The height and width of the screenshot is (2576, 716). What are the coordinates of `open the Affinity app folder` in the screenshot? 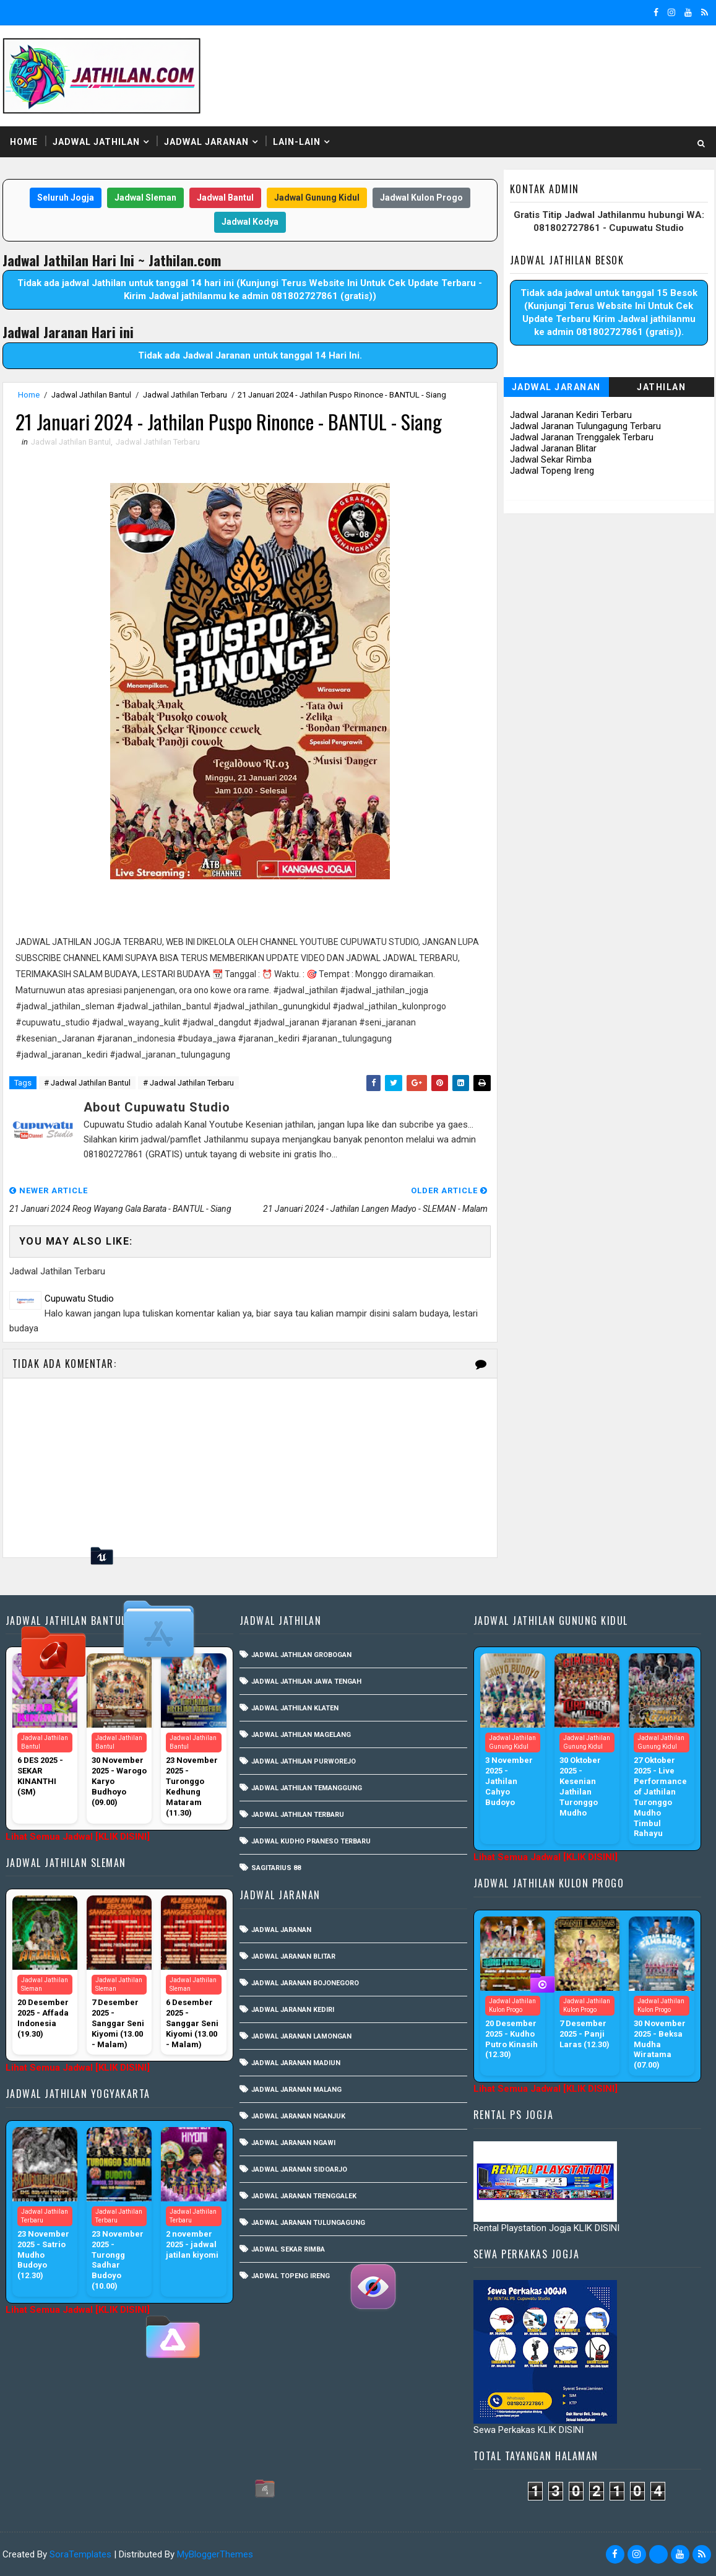 It's located at (173, 2338).